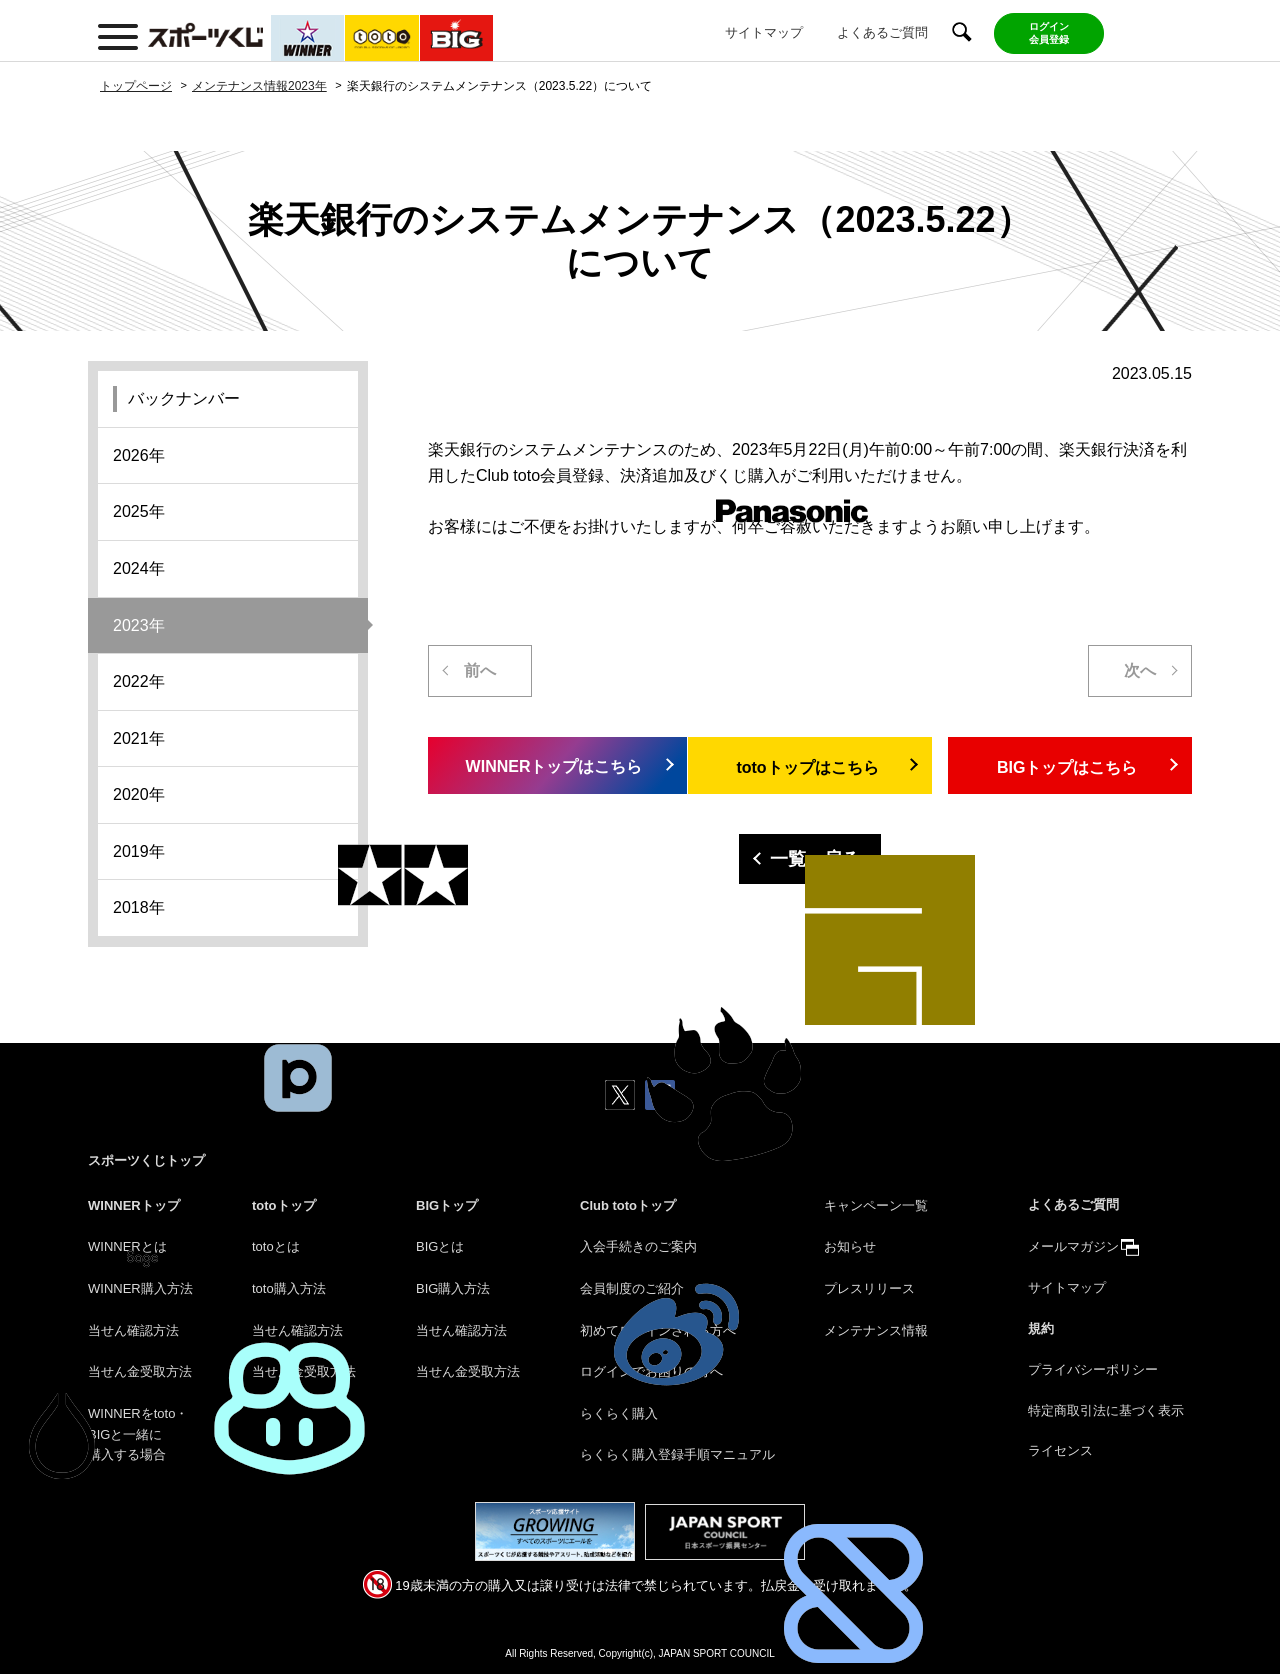  I want to click on tamiya brand logo, so click(403, 875).